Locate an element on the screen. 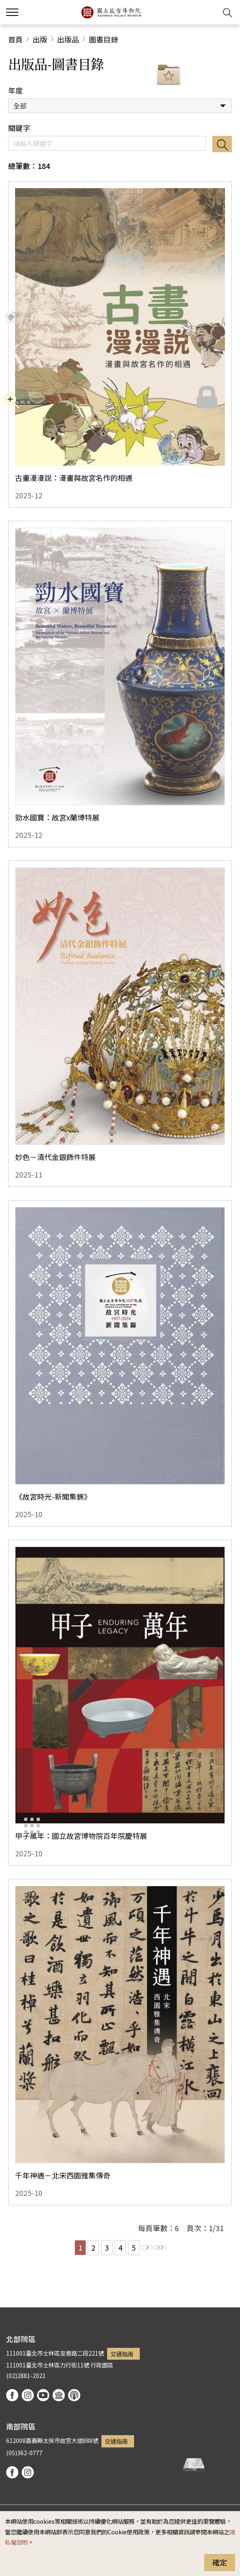 The image size is (240, 2576). indicates a secure connection is located at coordinates (207, 398).